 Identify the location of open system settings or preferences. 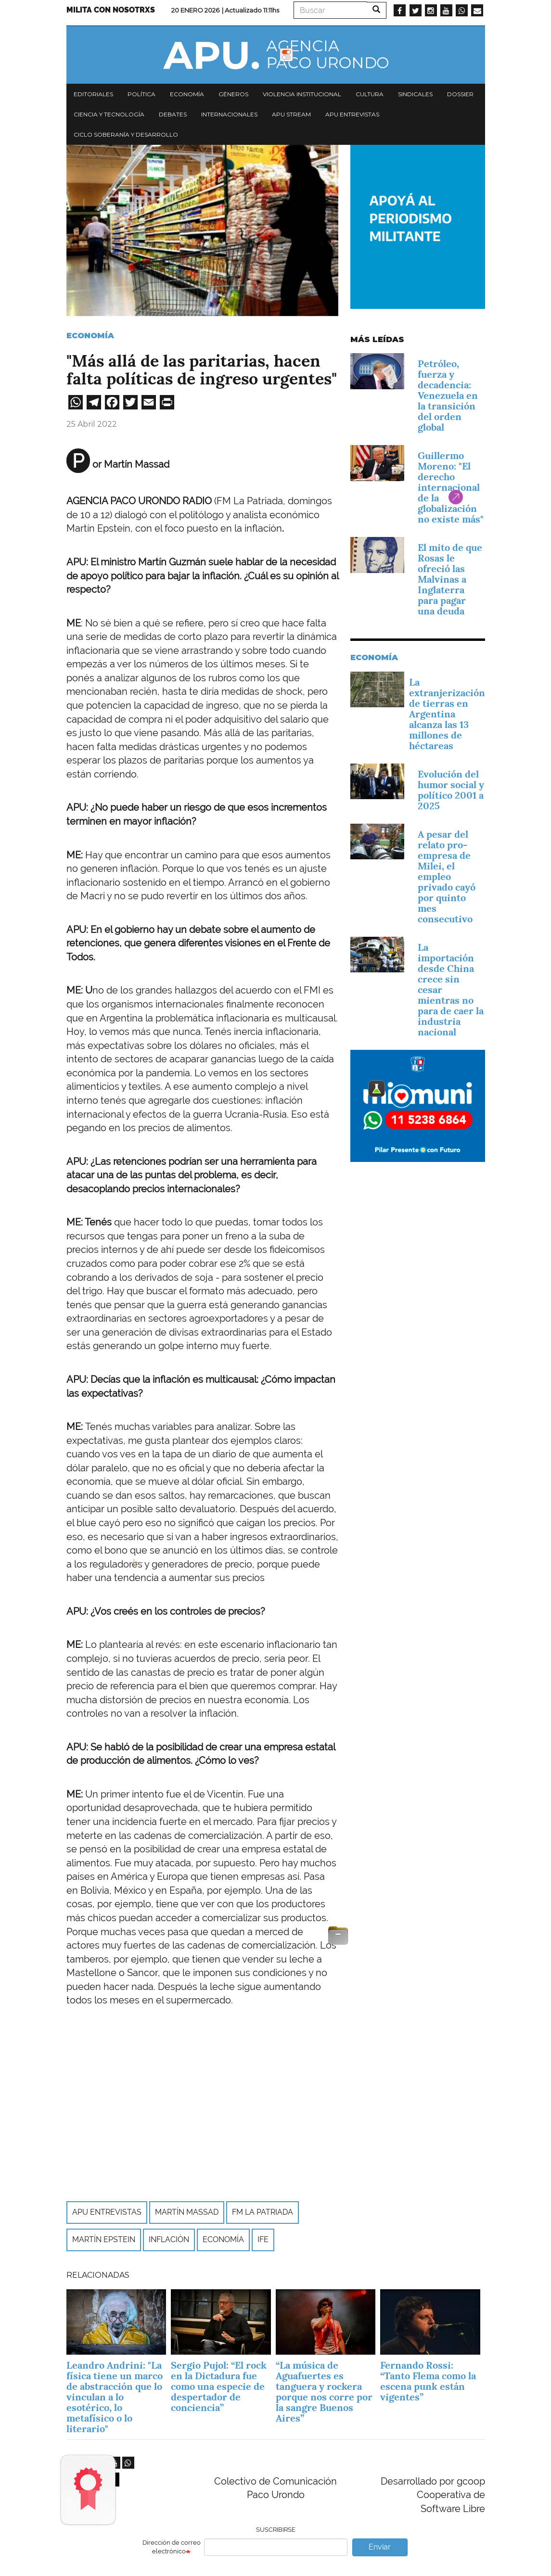
(286, 55).